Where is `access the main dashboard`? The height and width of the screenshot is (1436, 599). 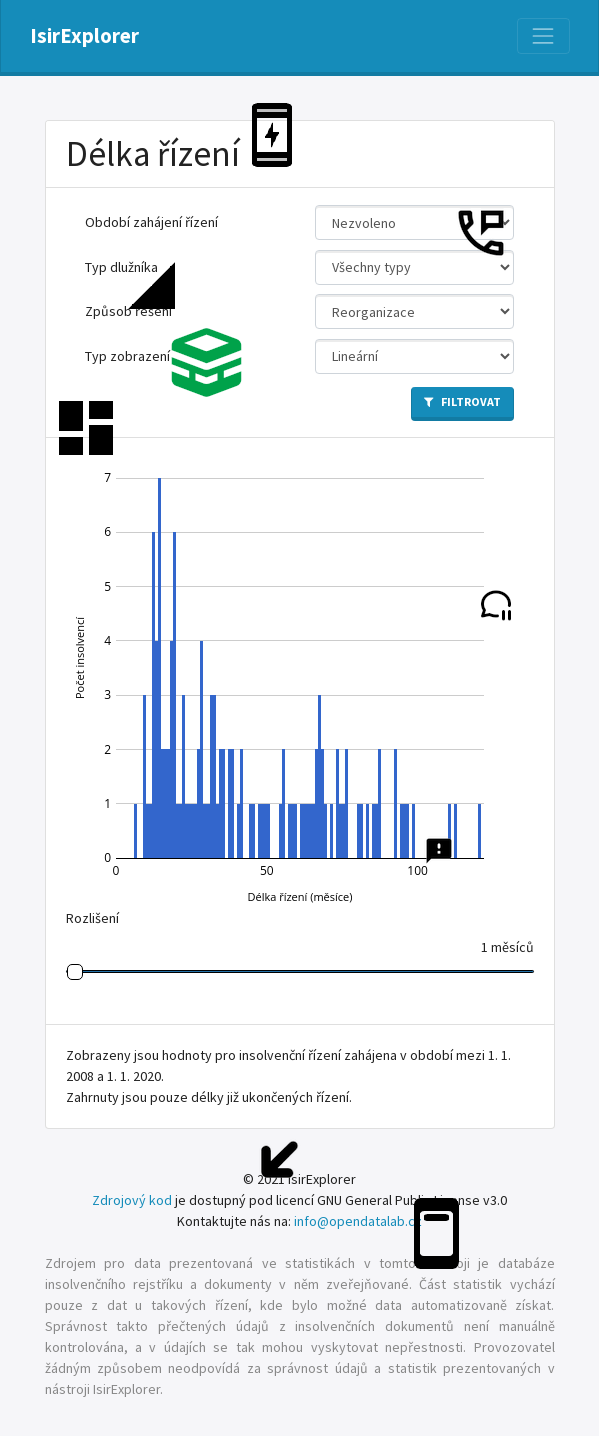
access the main dashboard is located at coordinates (86, 428).